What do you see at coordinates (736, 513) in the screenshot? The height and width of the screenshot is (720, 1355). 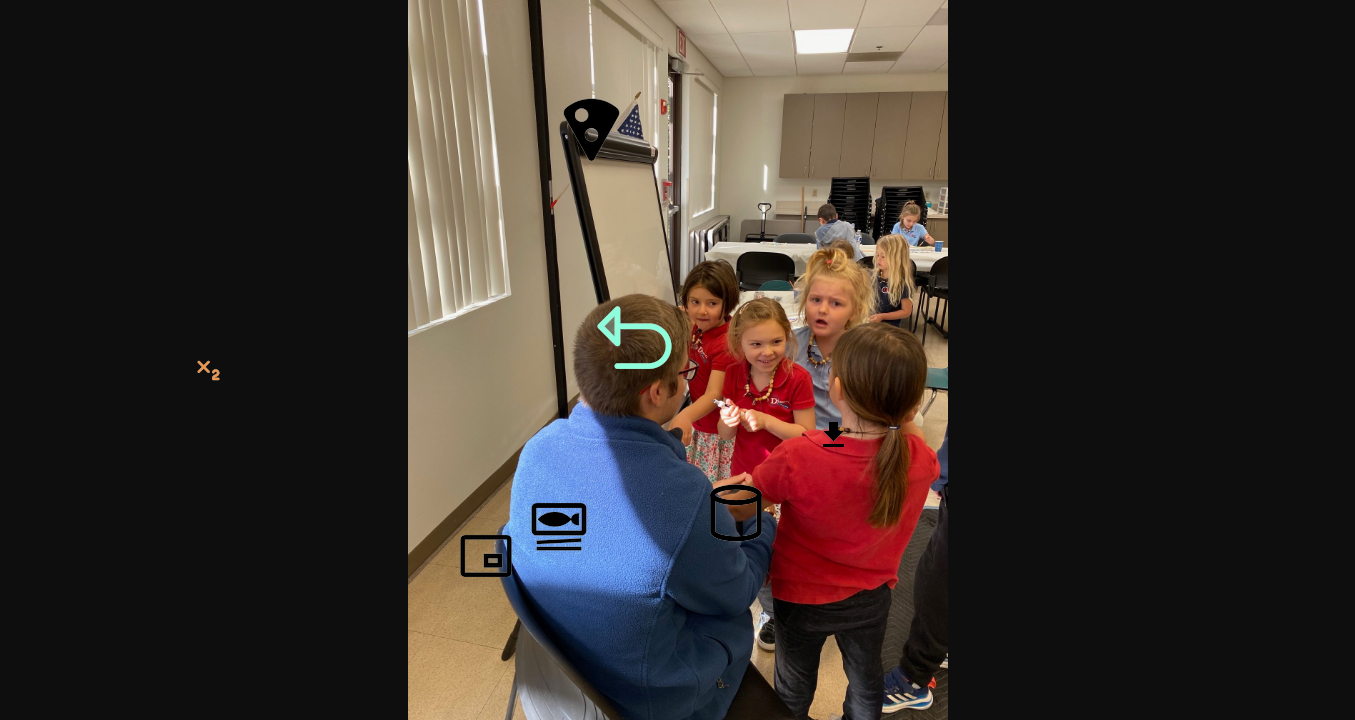 I see `represents a database or data storage` at bounding box center [736, 513].